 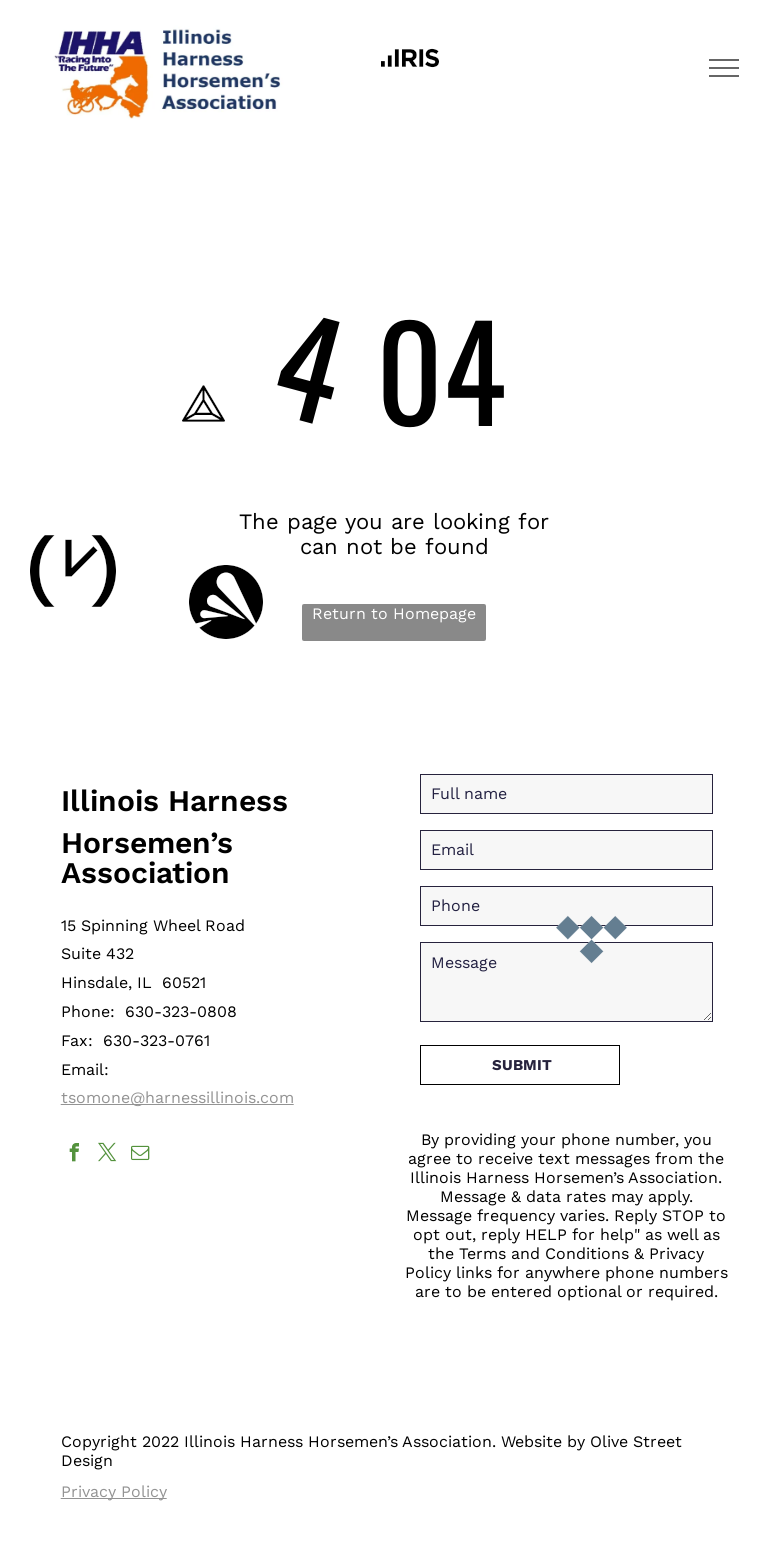 I want to click on iris brand logo, so click(x=410, y=58).